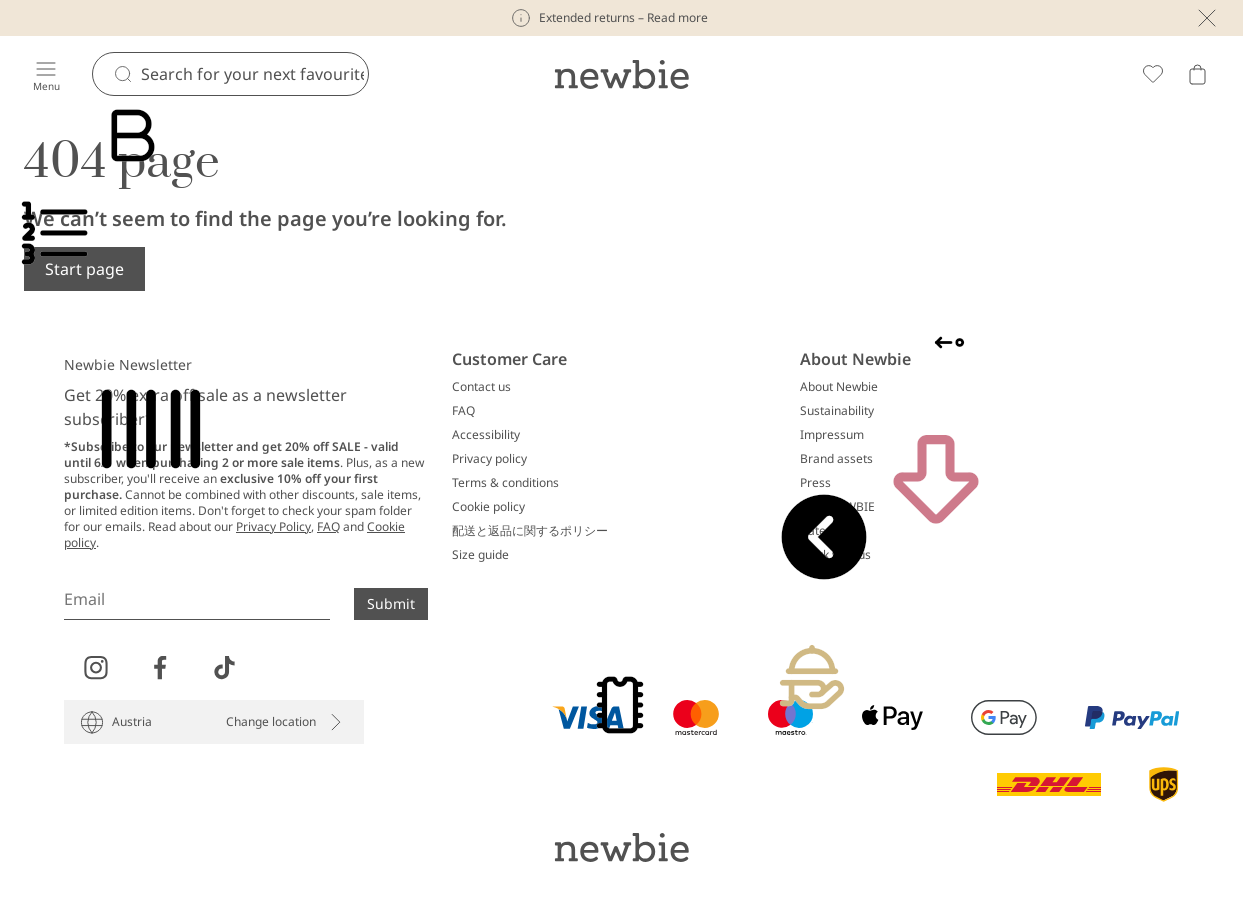 Image resolution: width=1243 pixels, height=918 pixels. What do you see at coordinates (131, 135) in the screenshot?
I see `apply bold formatting to selected text` at bounding box center [131, 135].